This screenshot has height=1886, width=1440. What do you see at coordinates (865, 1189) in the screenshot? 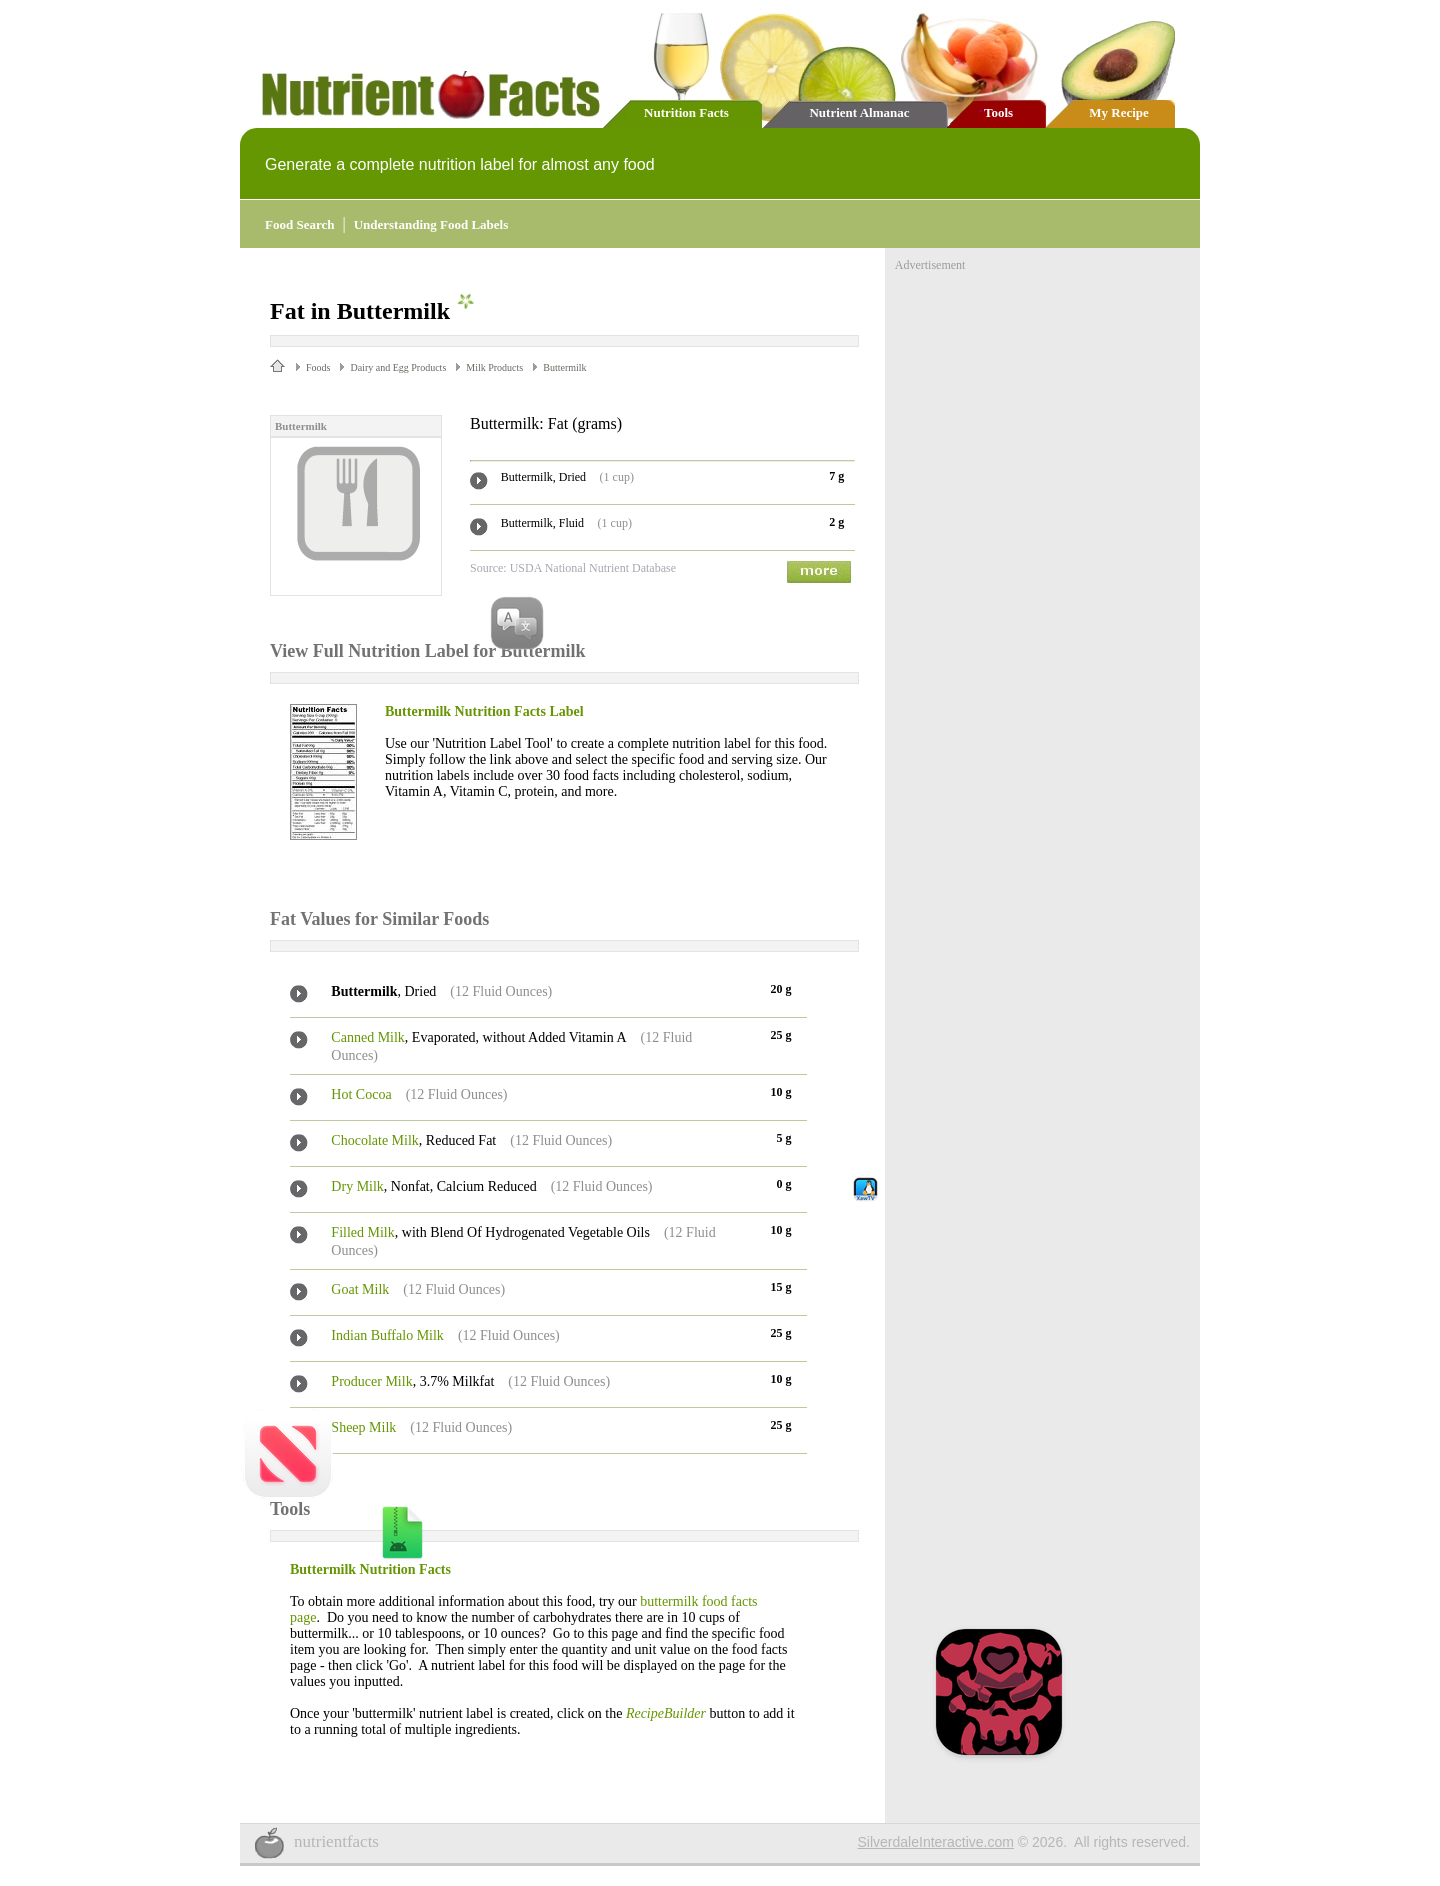
I see `launch xawtv television viewer application` at bounding box center [865, 1189].